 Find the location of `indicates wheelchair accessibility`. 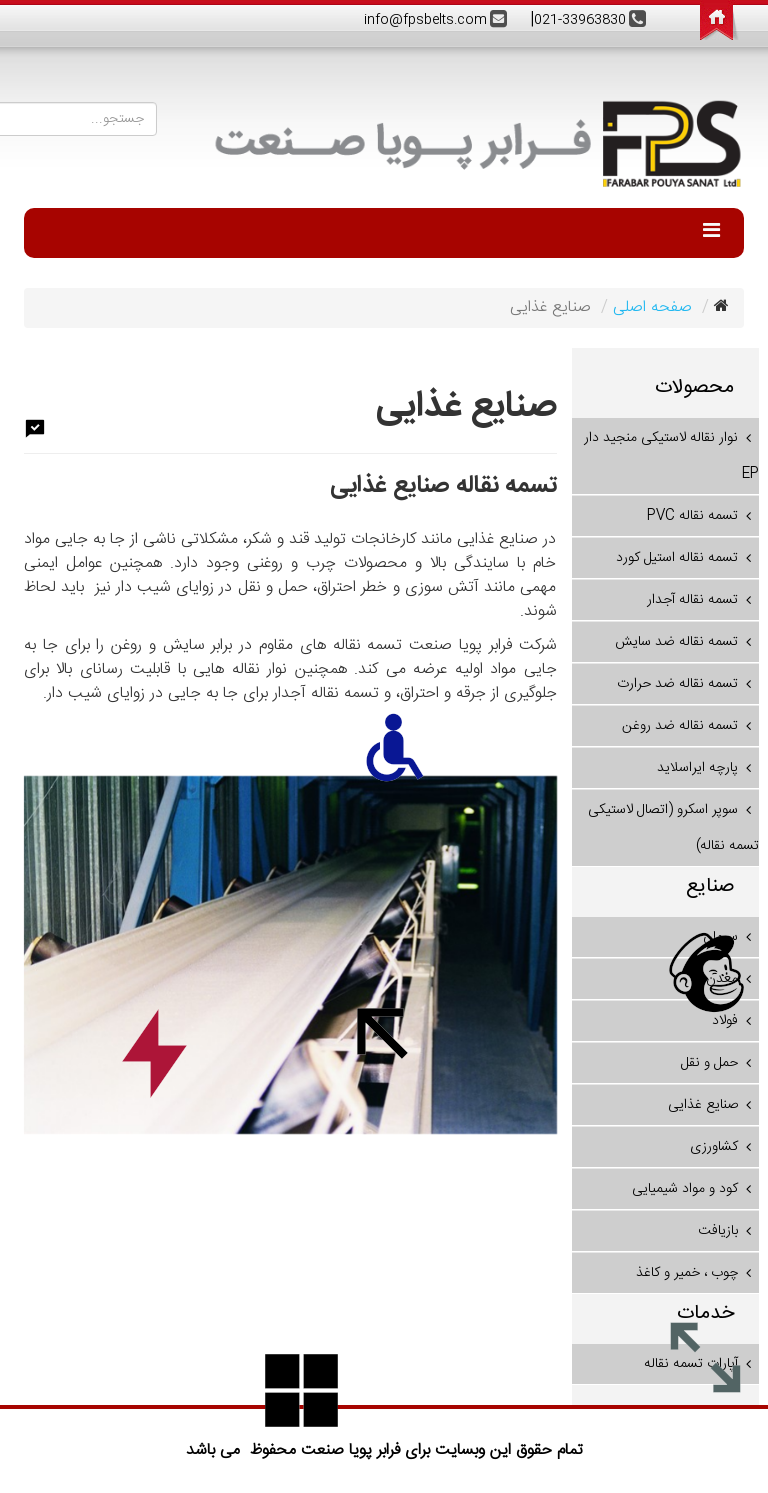

indicates wheelchair accessibility is located at coordinates (393, 747).